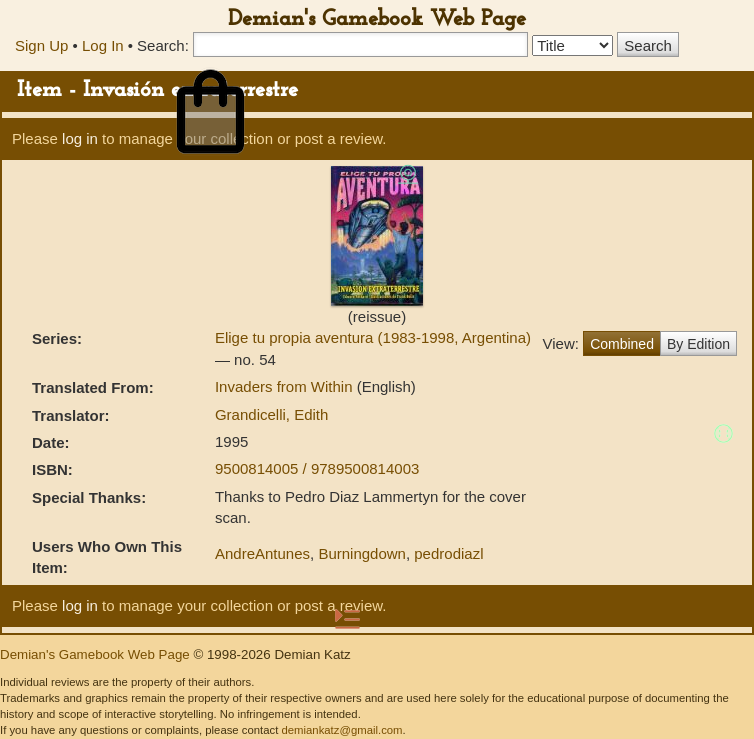 This screenshot has height=739, width=754. Describe the element at coordinates (210, 111) in the screenshot. I see `view your shopping bag` at that location.